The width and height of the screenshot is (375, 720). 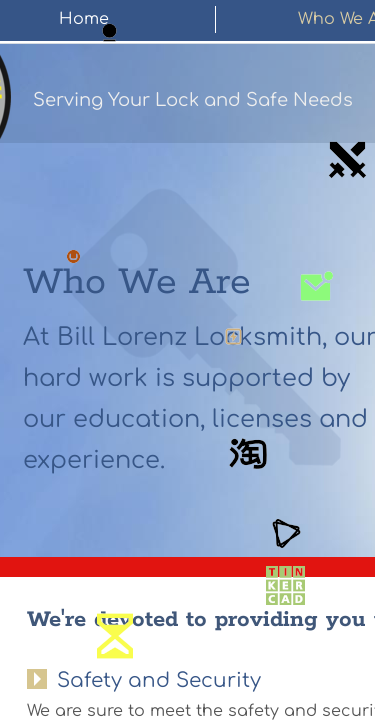 What do you see at coordinates (73, 256) in the screenshot?
I see `umbraco CMS logo` at bounding box center [73, 256].